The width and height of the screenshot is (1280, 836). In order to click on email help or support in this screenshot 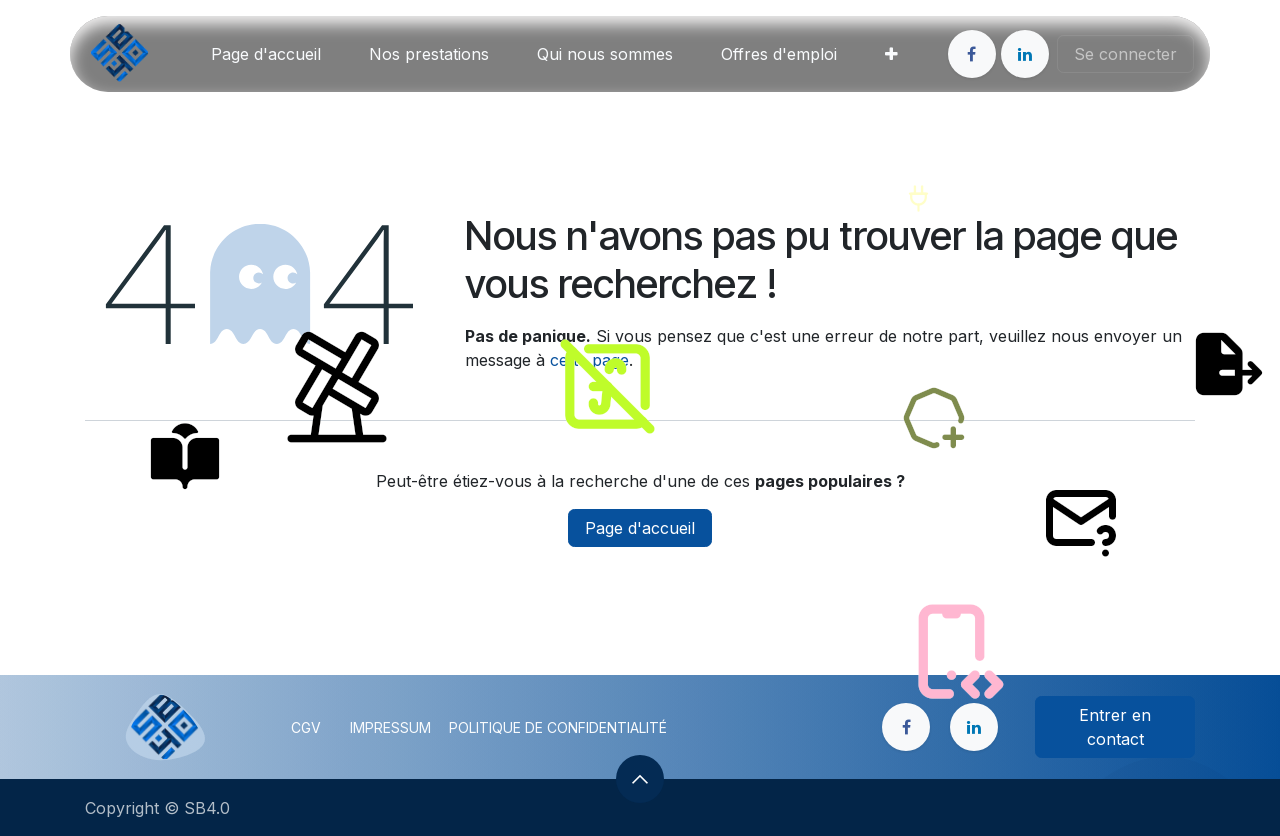, I will do `click(1081, 518)`.